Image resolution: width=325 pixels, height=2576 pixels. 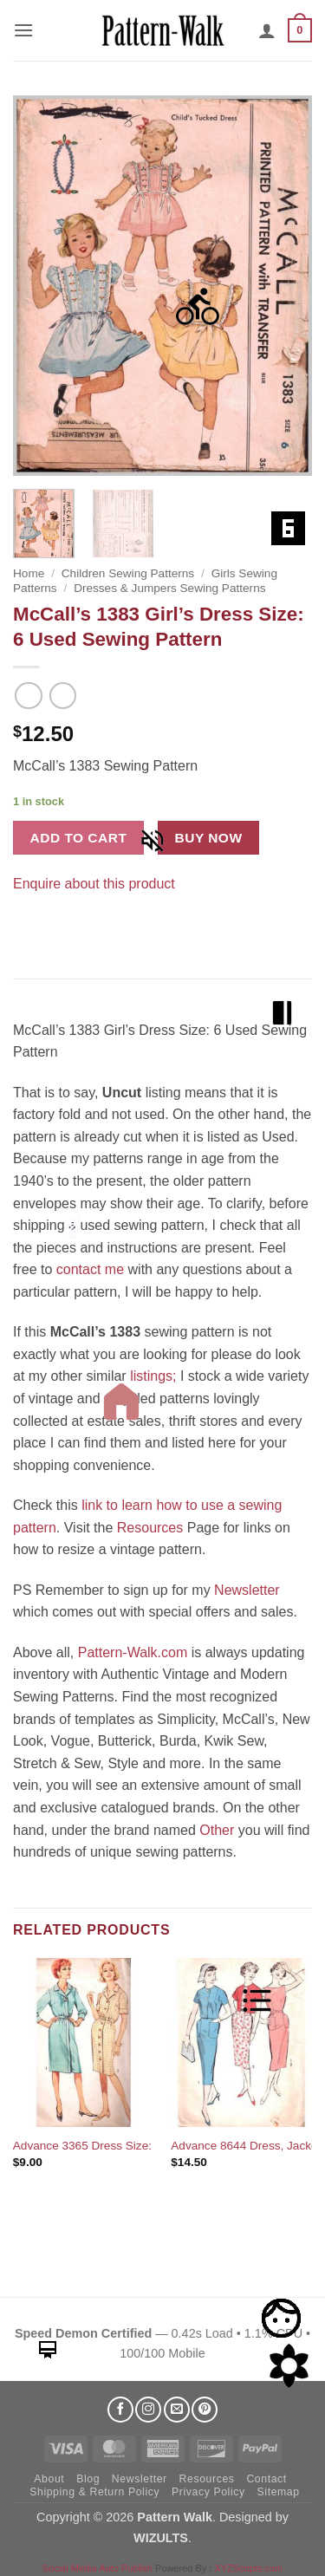 What do you see at coordinates (74, 1227) in the screenshot?
I see `open Facebook app` at bounding box center [74, 1227].